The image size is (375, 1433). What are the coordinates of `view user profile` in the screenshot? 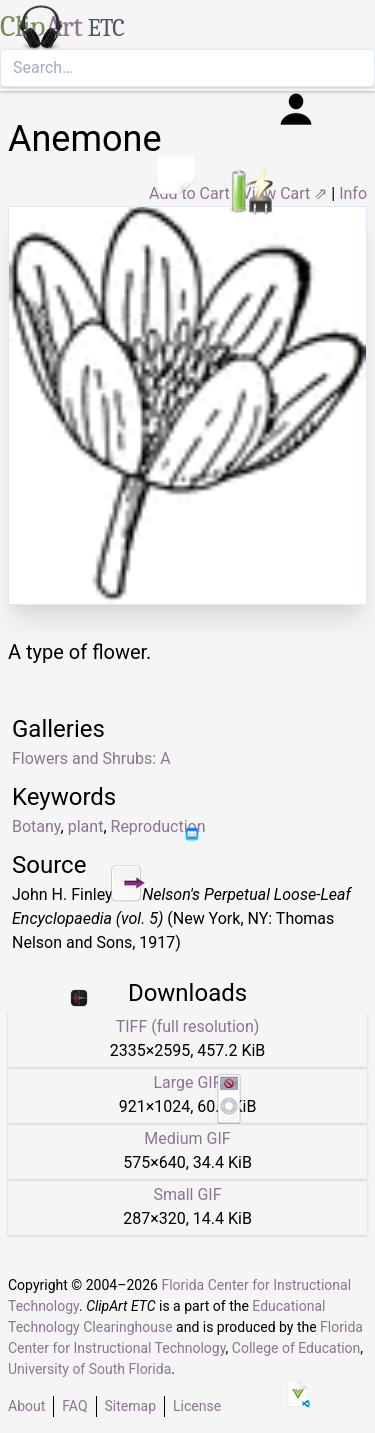 It's located at (296, 109).